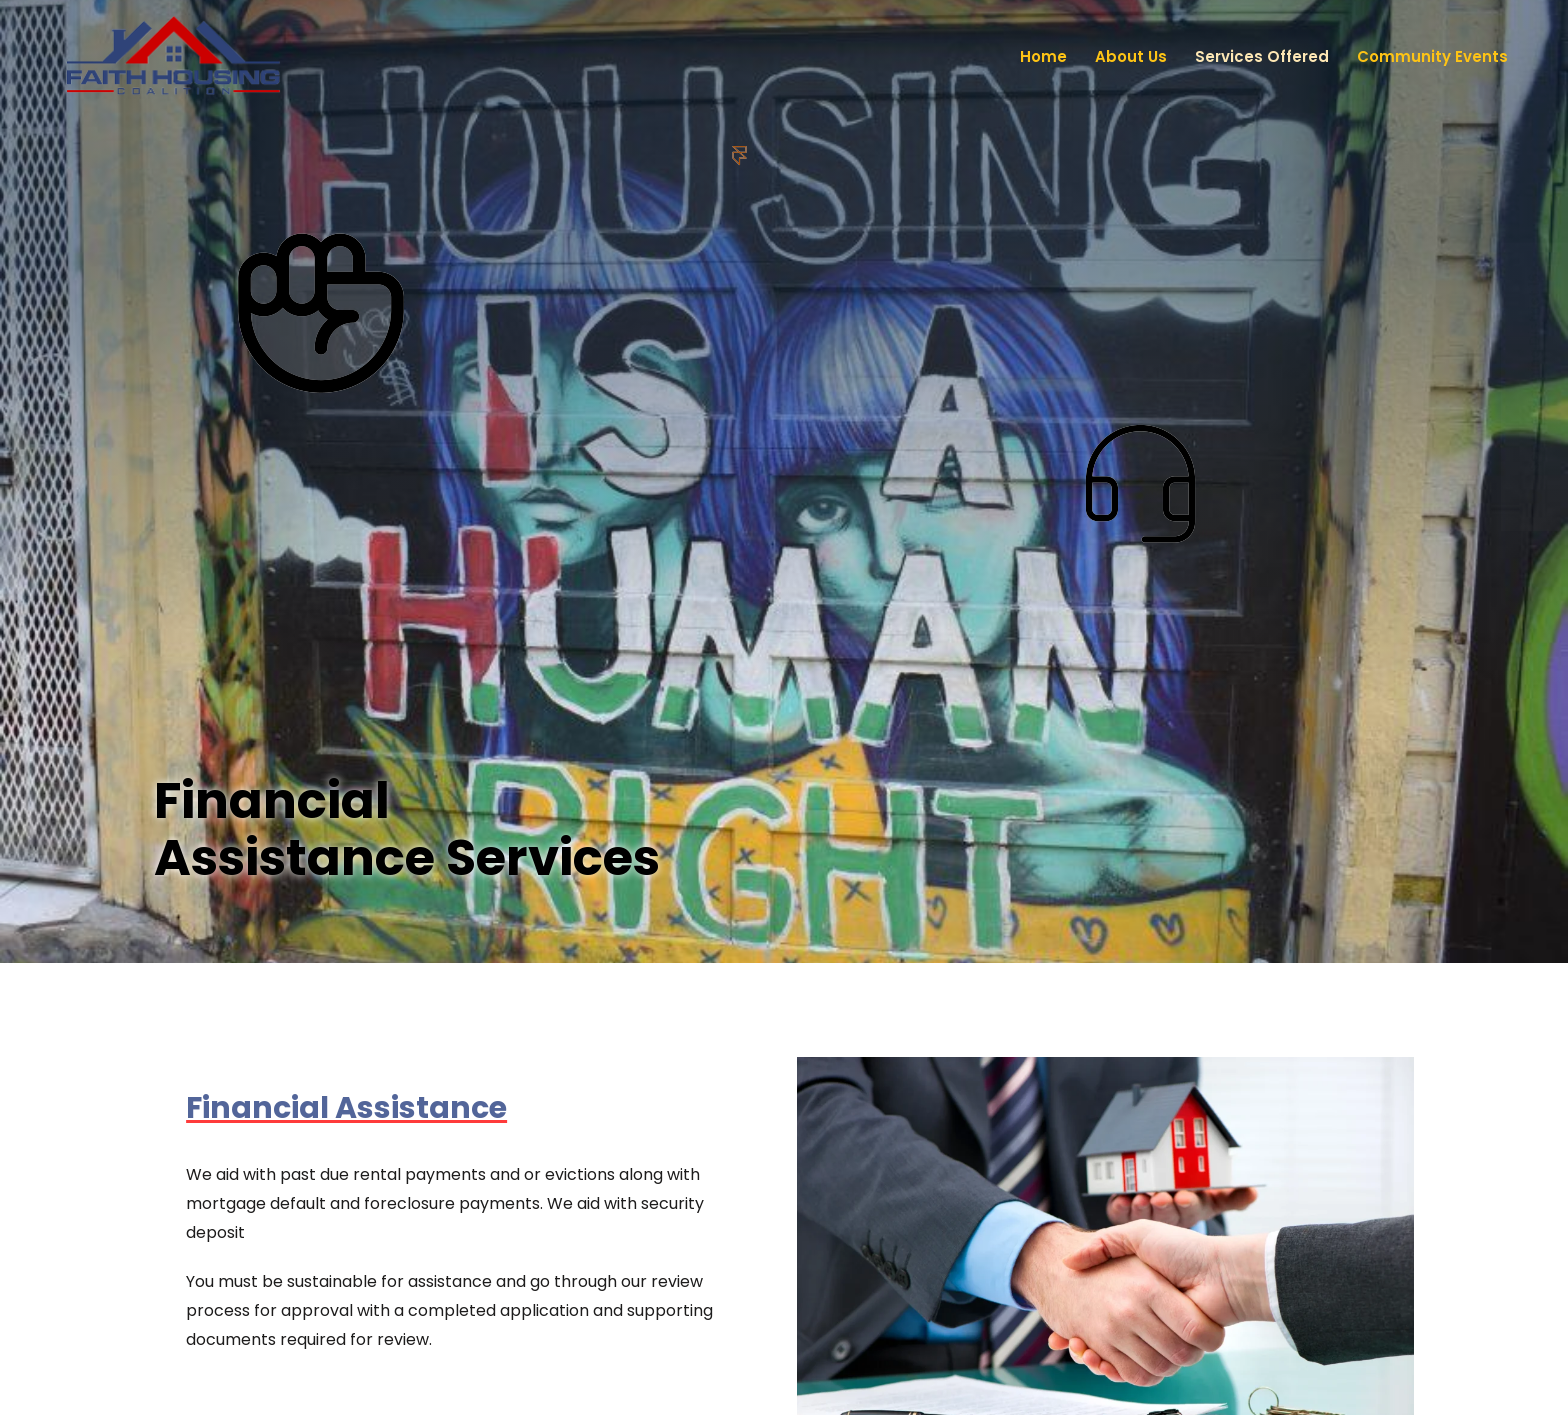  What do you see at coordinates (321, 310) in the screenshot?
I see `indicates solidarity or support action` at bounding box center [321, 310].